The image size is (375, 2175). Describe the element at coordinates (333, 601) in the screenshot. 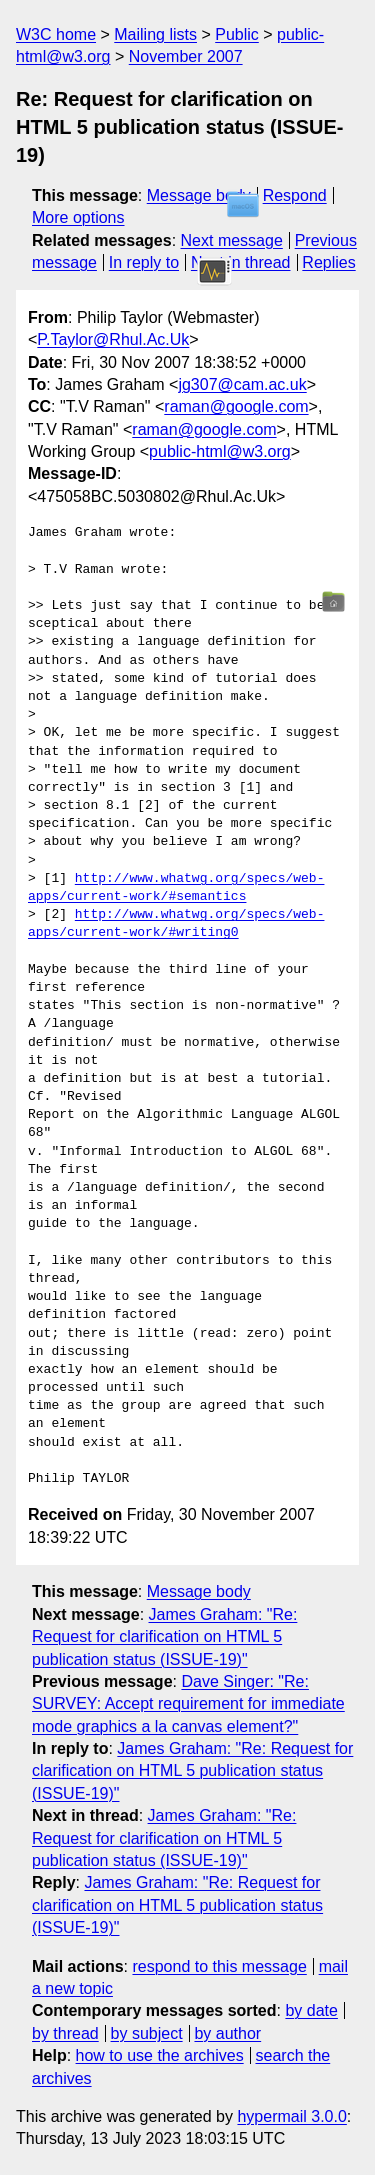

I see `access your home folder` at that location.